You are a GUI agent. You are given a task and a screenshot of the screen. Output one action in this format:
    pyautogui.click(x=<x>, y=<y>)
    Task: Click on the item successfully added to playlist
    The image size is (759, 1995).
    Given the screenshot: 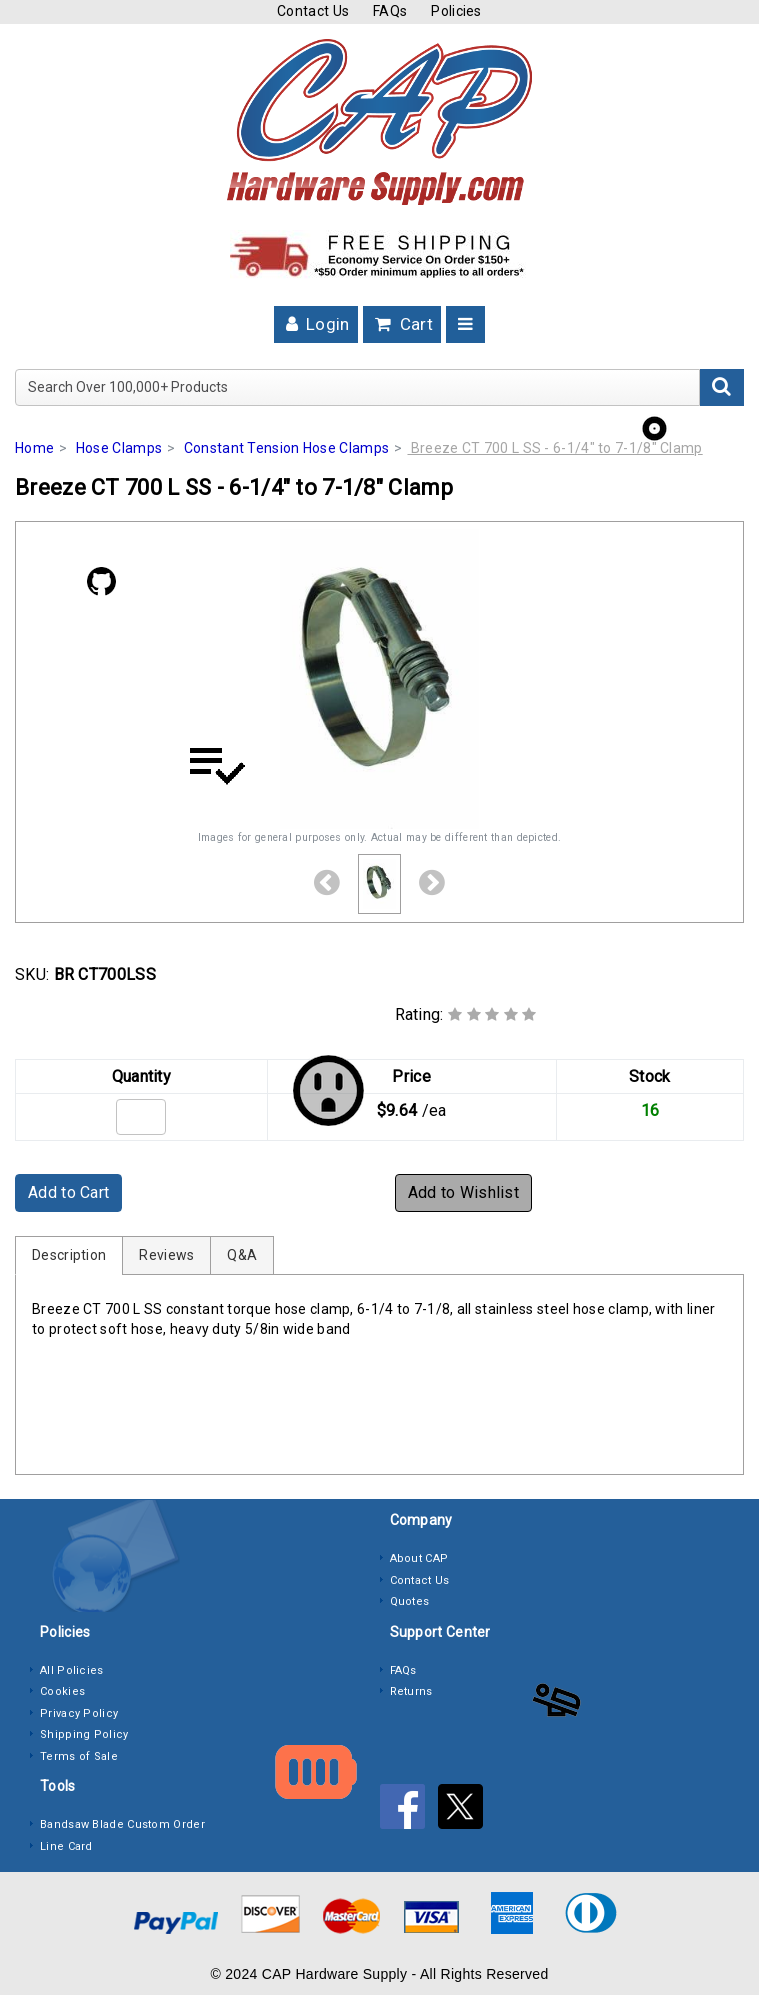 What is the action you would take?
    pyautogui.click(x=216, y=763)
    